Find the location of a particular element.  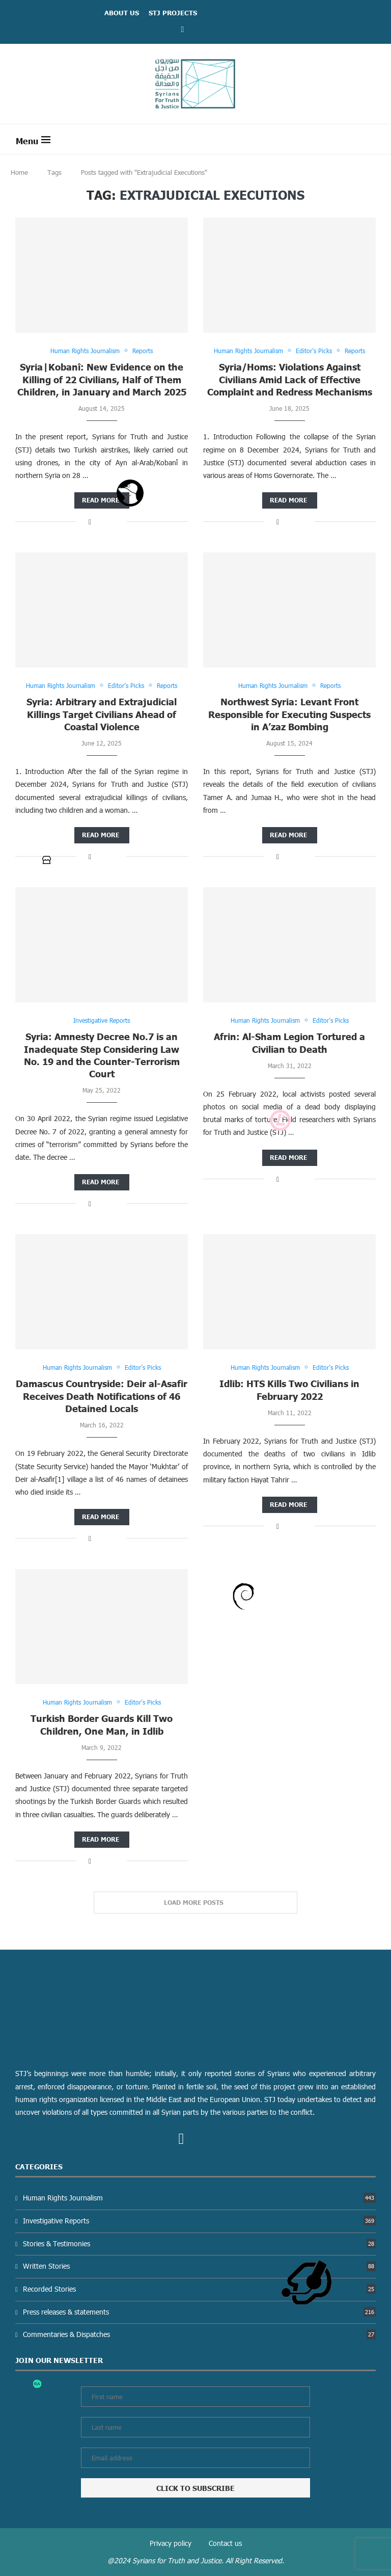

linux professional institute logo is located at coordinates (280, 1120).